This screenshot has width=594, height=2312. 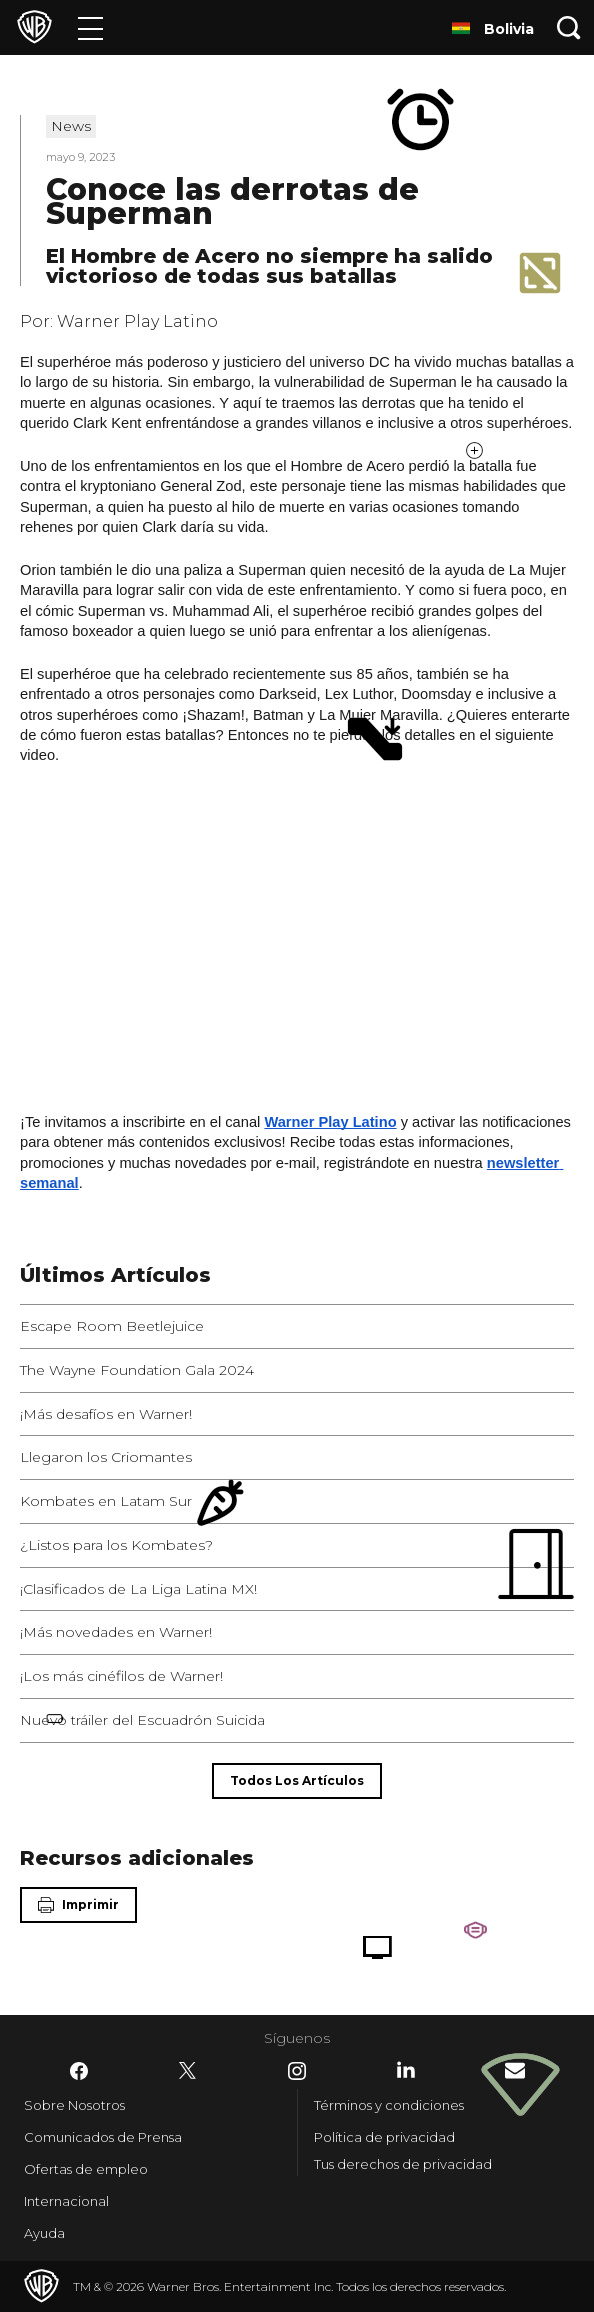 What do you see at coordinates (375, 739) in the screenshot?
I see `indicates escalator going down` at bounding box center [375, 739].